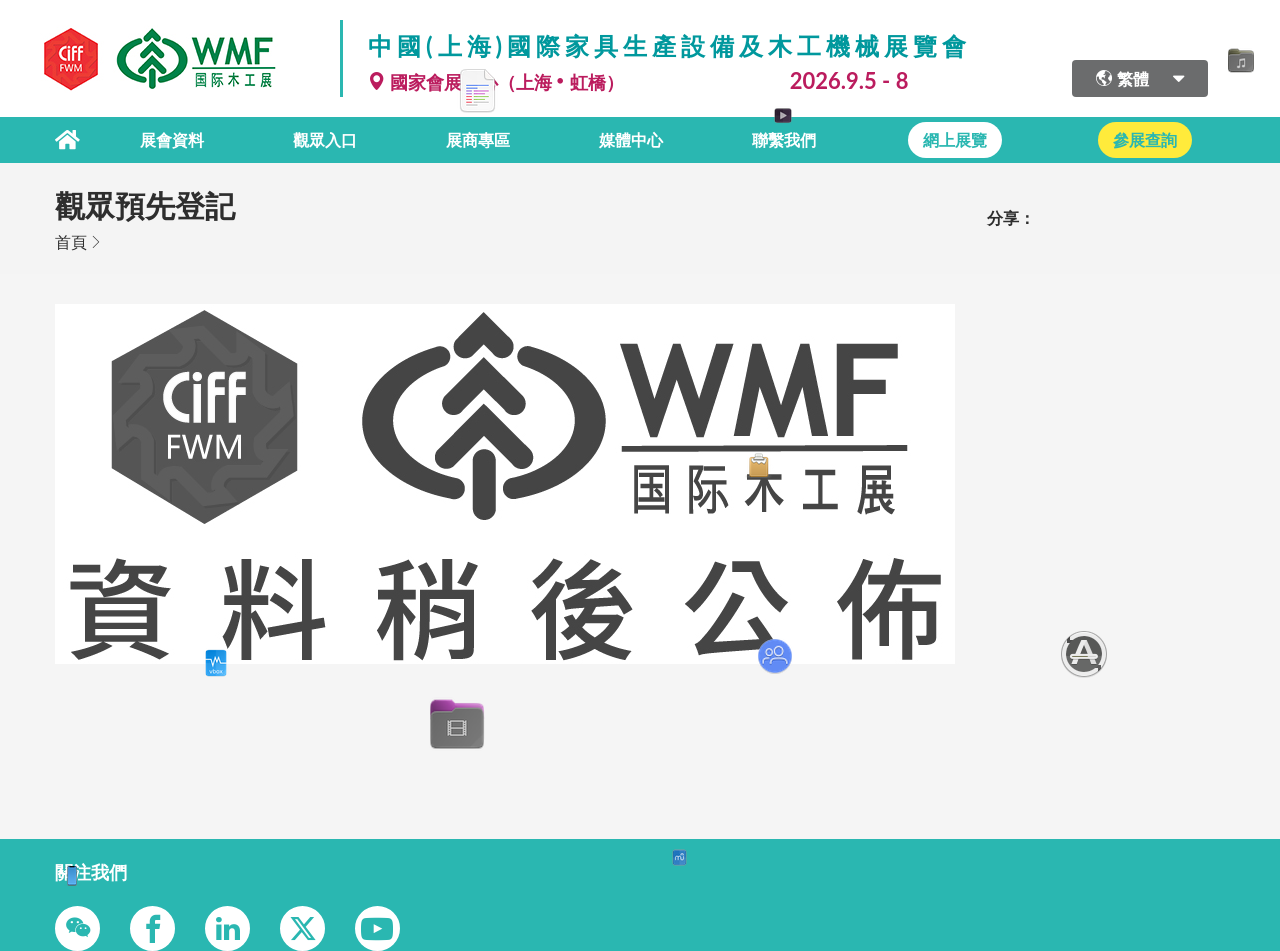  Describe the element at coordinates (457, 724) in the screenshot. I see `open your videos folder` at that location.